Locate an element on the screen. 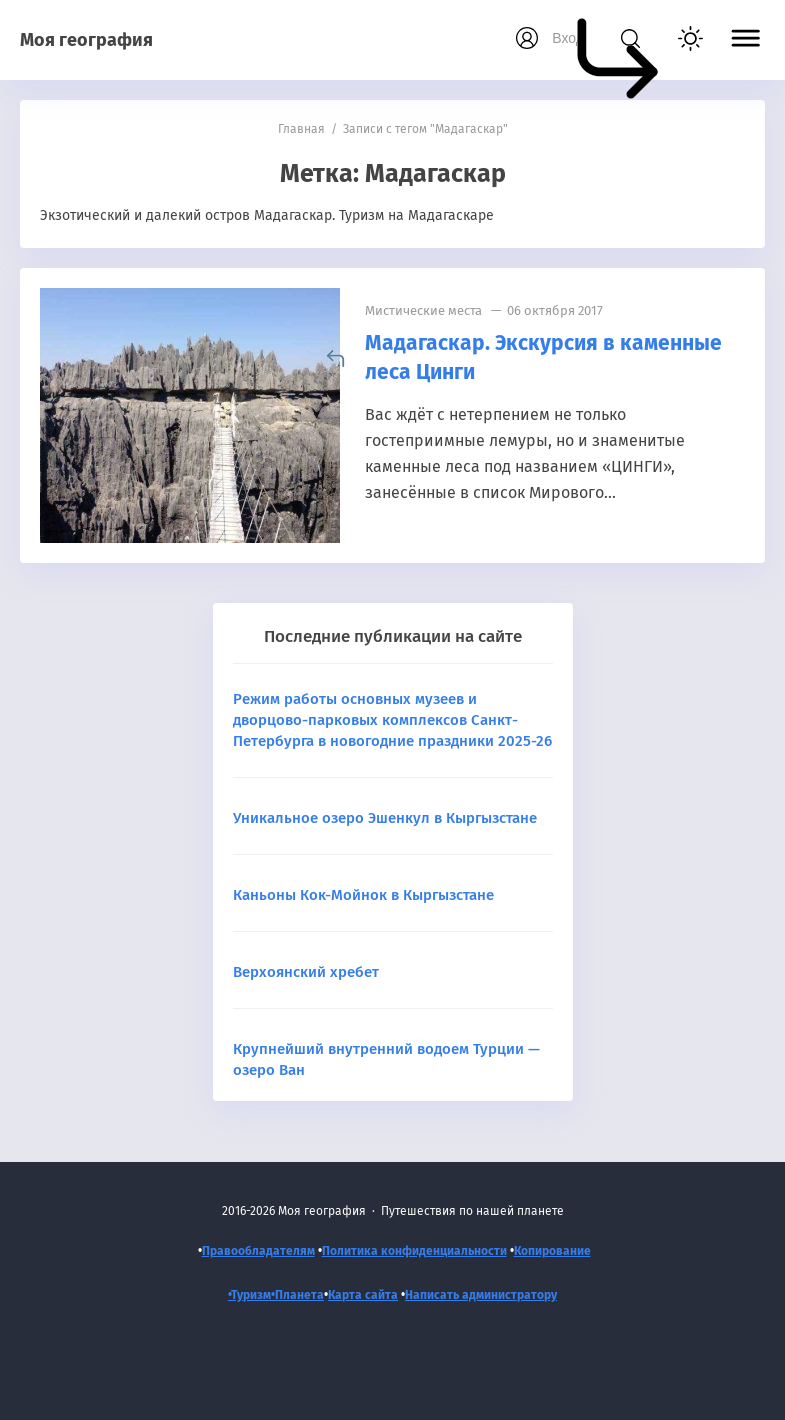 The height and width of the screenshot is (1420, 785). go back to the previous screen is located at coordinates (335, 358).